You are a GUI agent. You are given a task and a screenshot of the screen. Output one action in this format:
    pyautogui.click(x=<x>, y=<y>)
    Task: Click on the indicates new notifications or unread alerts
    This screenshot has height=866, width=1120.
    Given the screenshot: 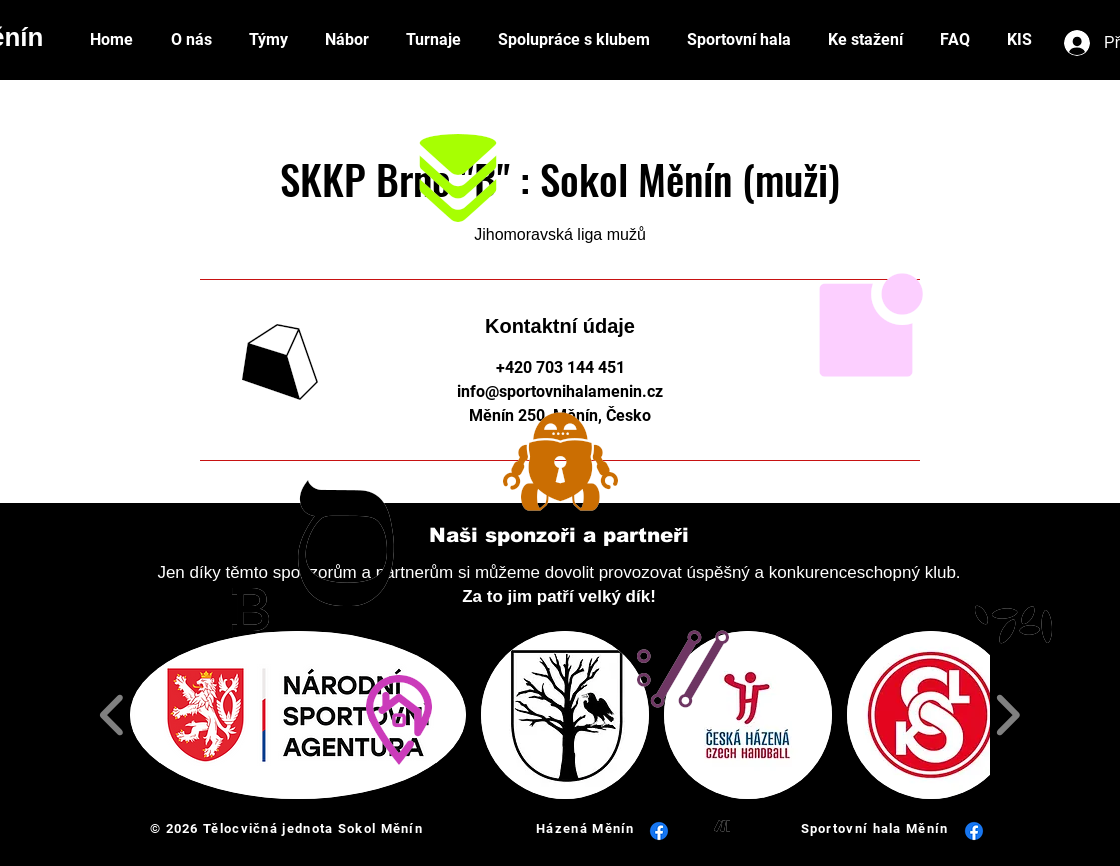 What is the action you would take?
    pyautogui.click(x=866, y=325)
    